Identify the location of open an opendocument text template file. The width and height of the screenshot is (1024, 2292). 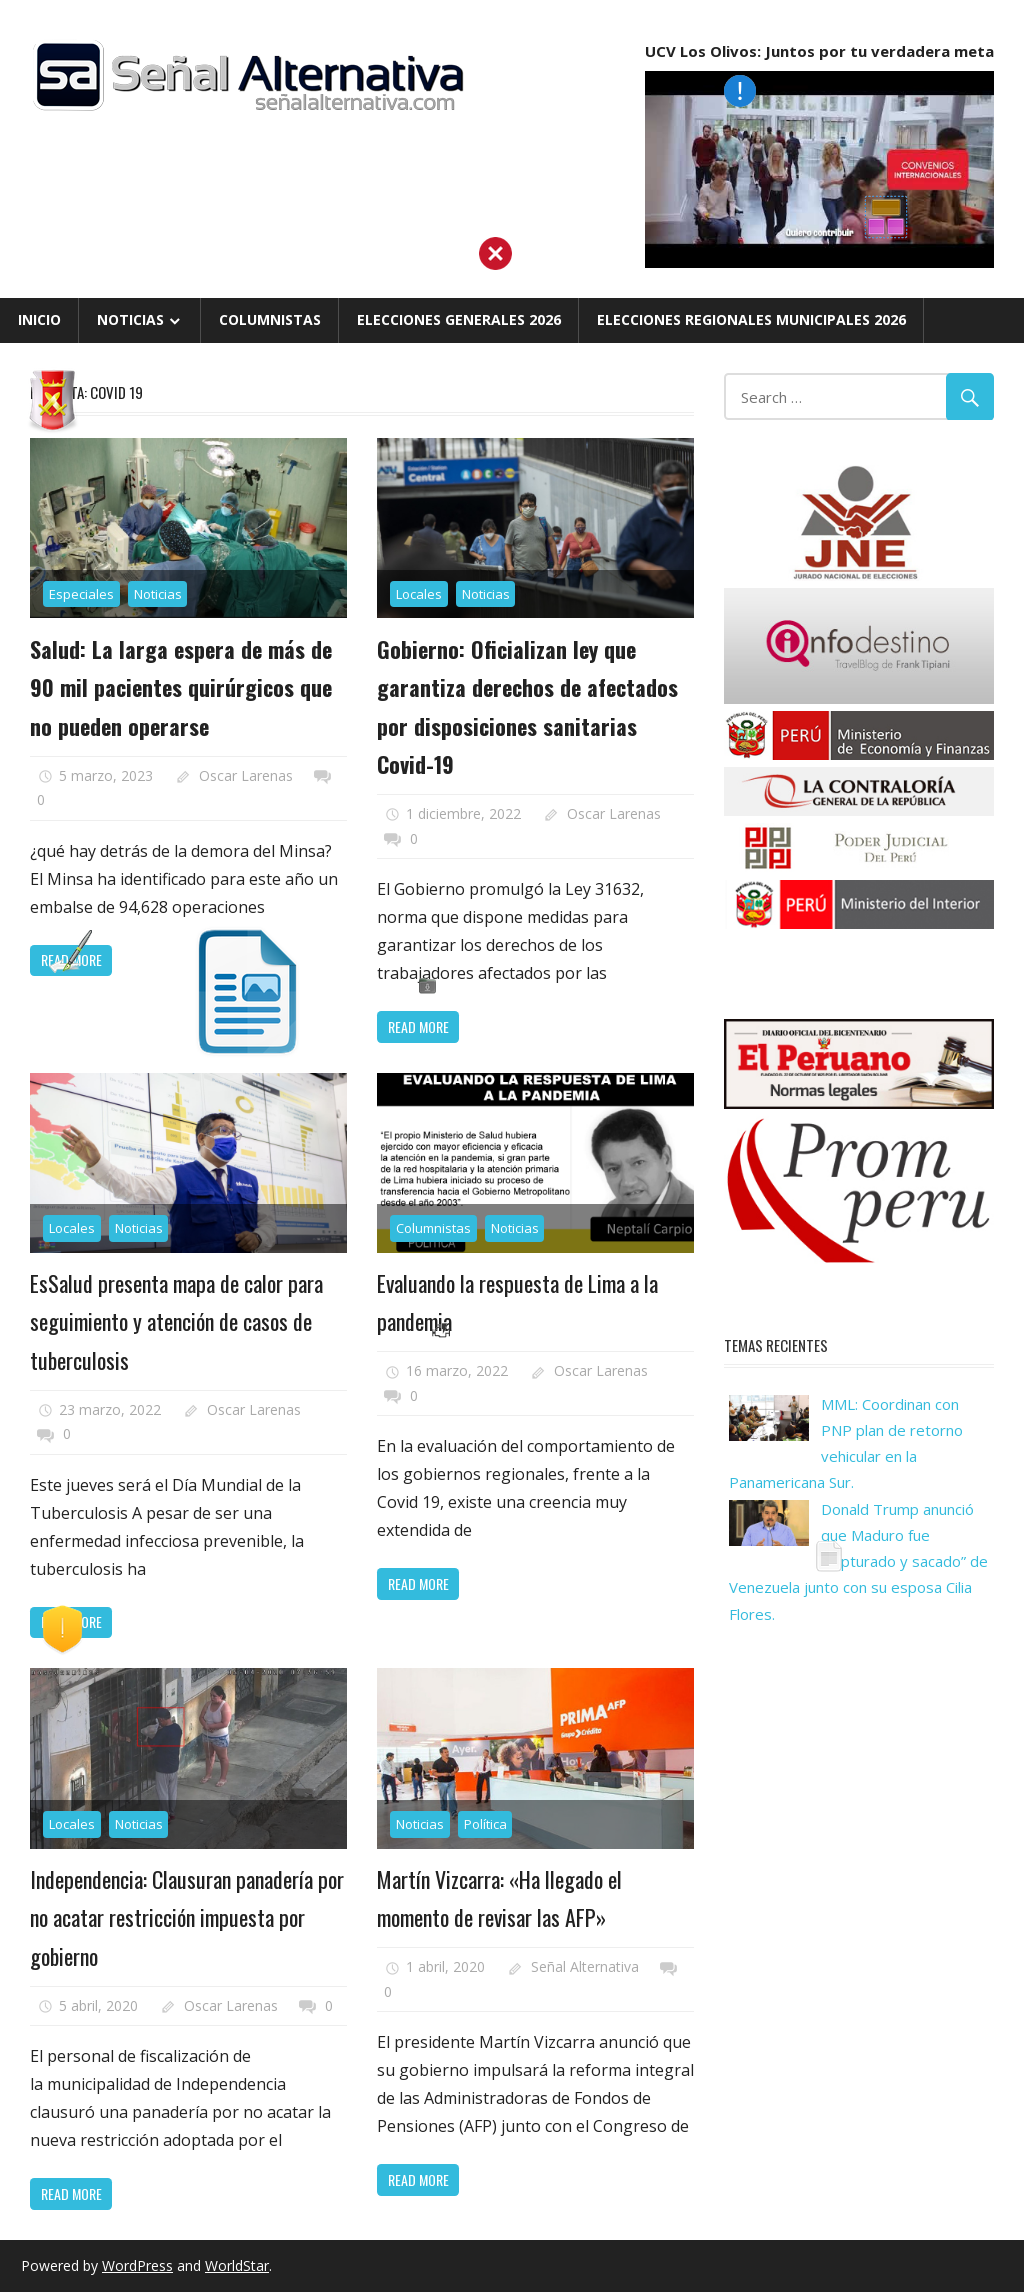
(247, 991).